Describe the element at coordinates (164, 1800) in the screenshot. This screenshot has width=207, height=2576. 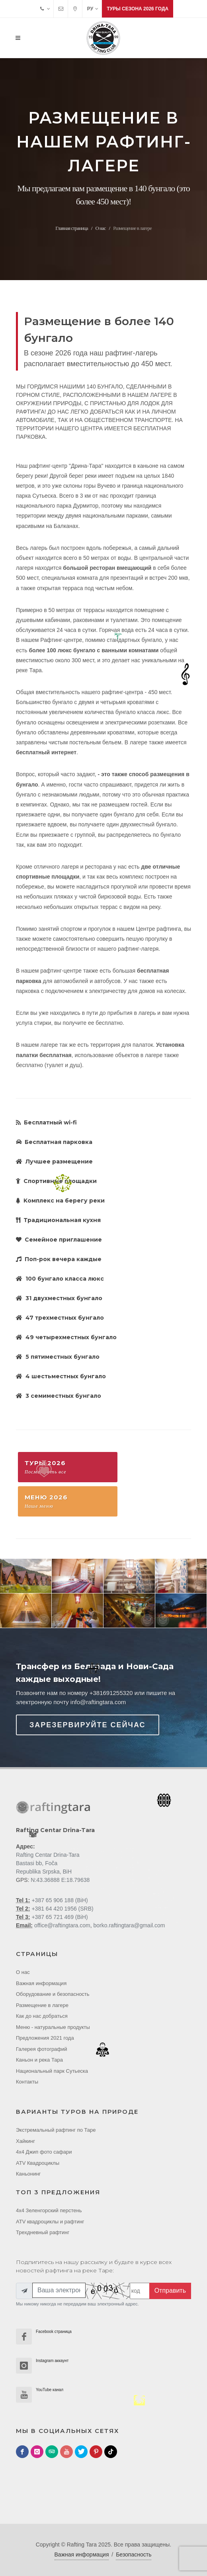
I see `brain or cognitive function indicator` at that location.